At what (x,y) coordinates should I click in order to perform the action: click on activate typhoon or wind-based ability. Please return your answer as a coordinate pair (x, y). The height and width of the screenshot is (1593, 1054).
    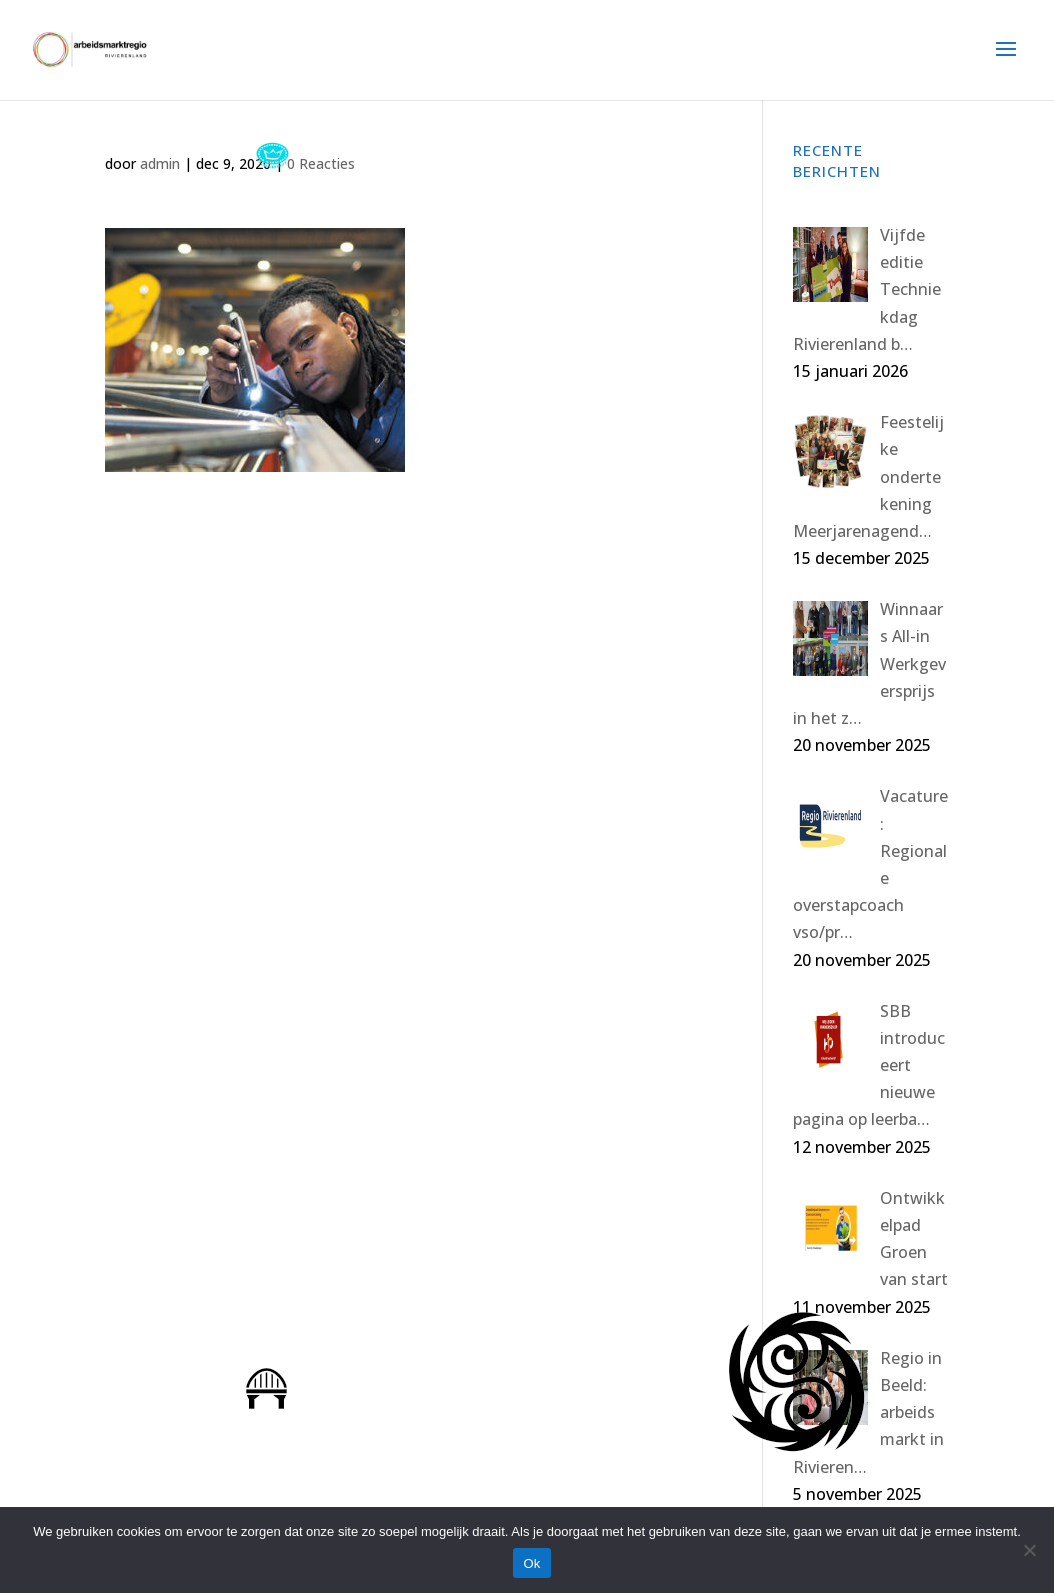
    Looking at the image, I should click on (797, 1380).